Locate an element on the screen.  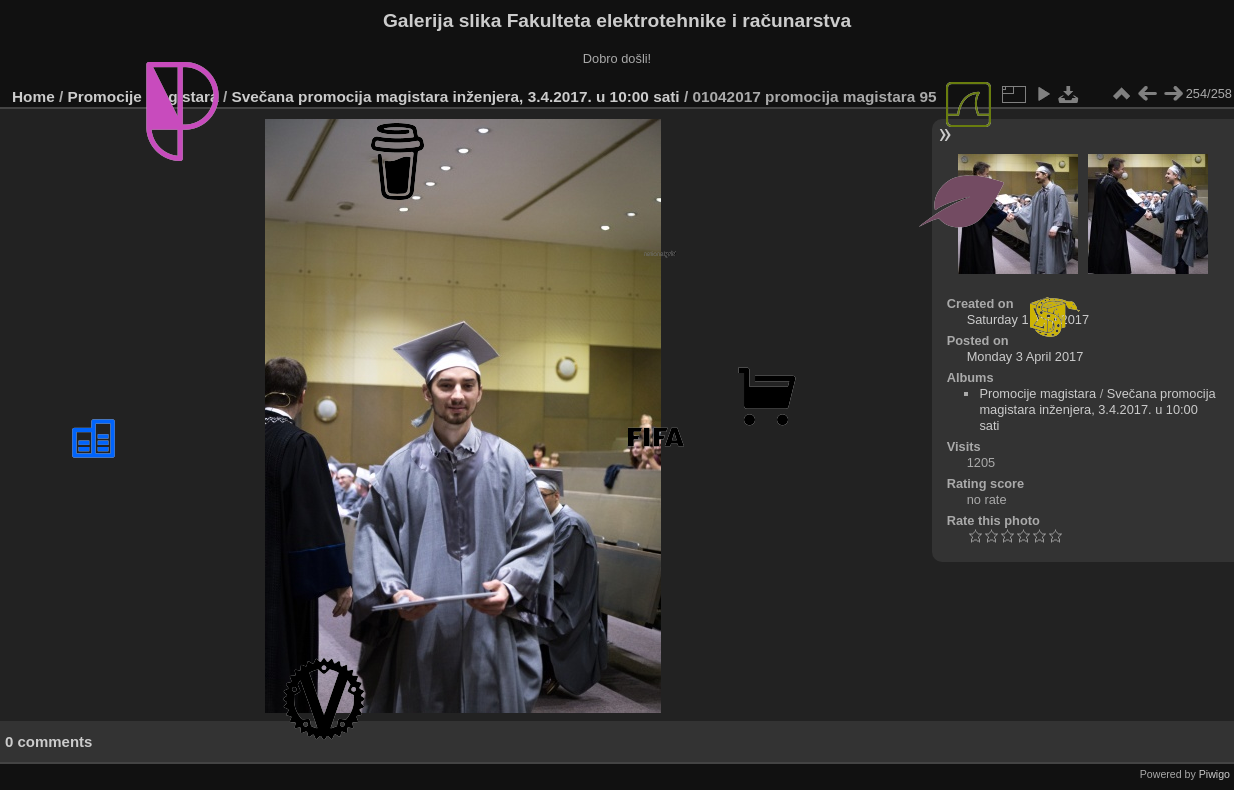
FIFA official logo is located at coordinates (656, 437).